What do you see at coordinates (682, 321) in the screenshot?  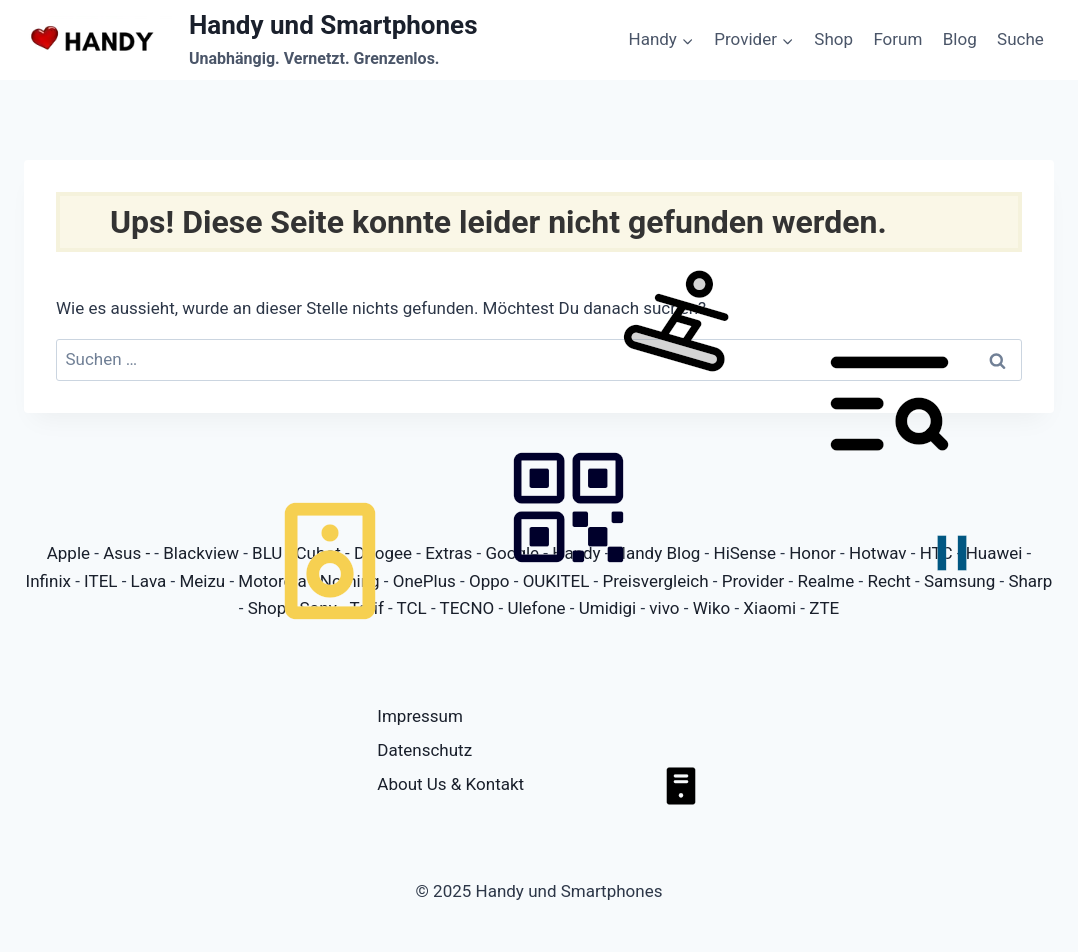 I see `access snowboarding or winter sports content` at bounding box center [682, 321].